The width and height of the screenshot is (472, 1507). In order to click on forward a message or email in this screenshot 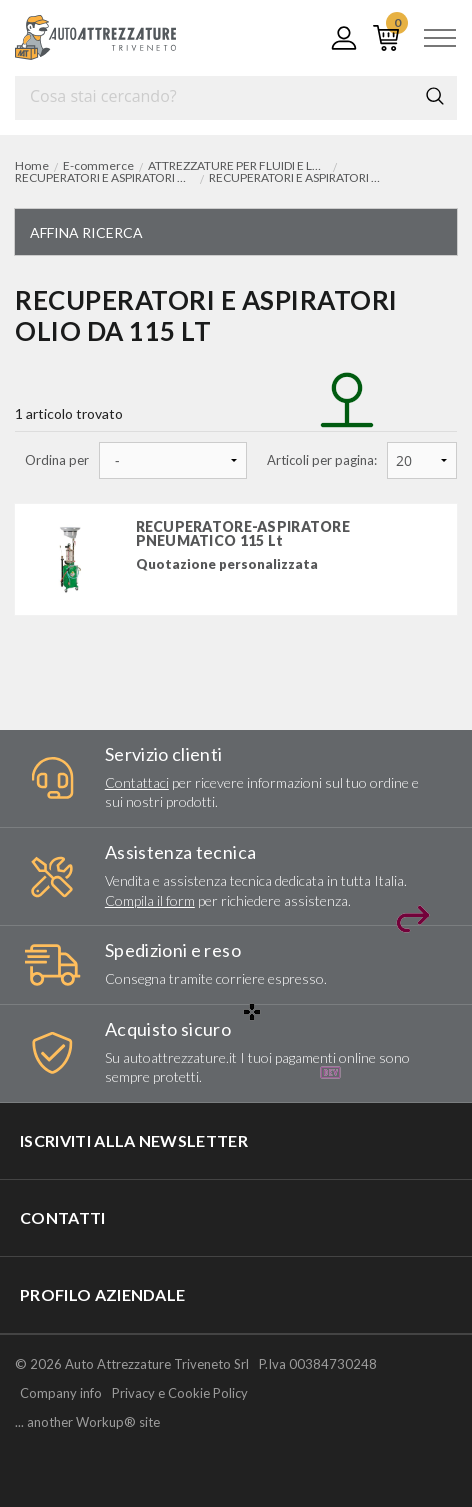, I will do `click(414, 919)`.